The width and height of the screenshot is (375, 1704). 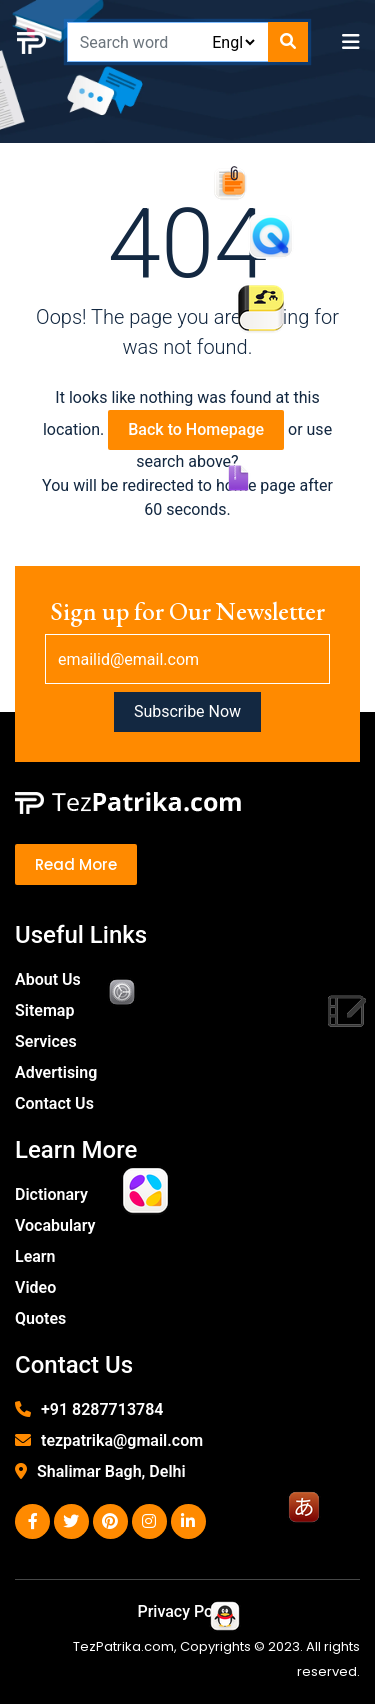 What do you see at coordinates (347, 1010) in the screenshot?
I see `graphics tablet input device` at bounding box center [347, 1010].